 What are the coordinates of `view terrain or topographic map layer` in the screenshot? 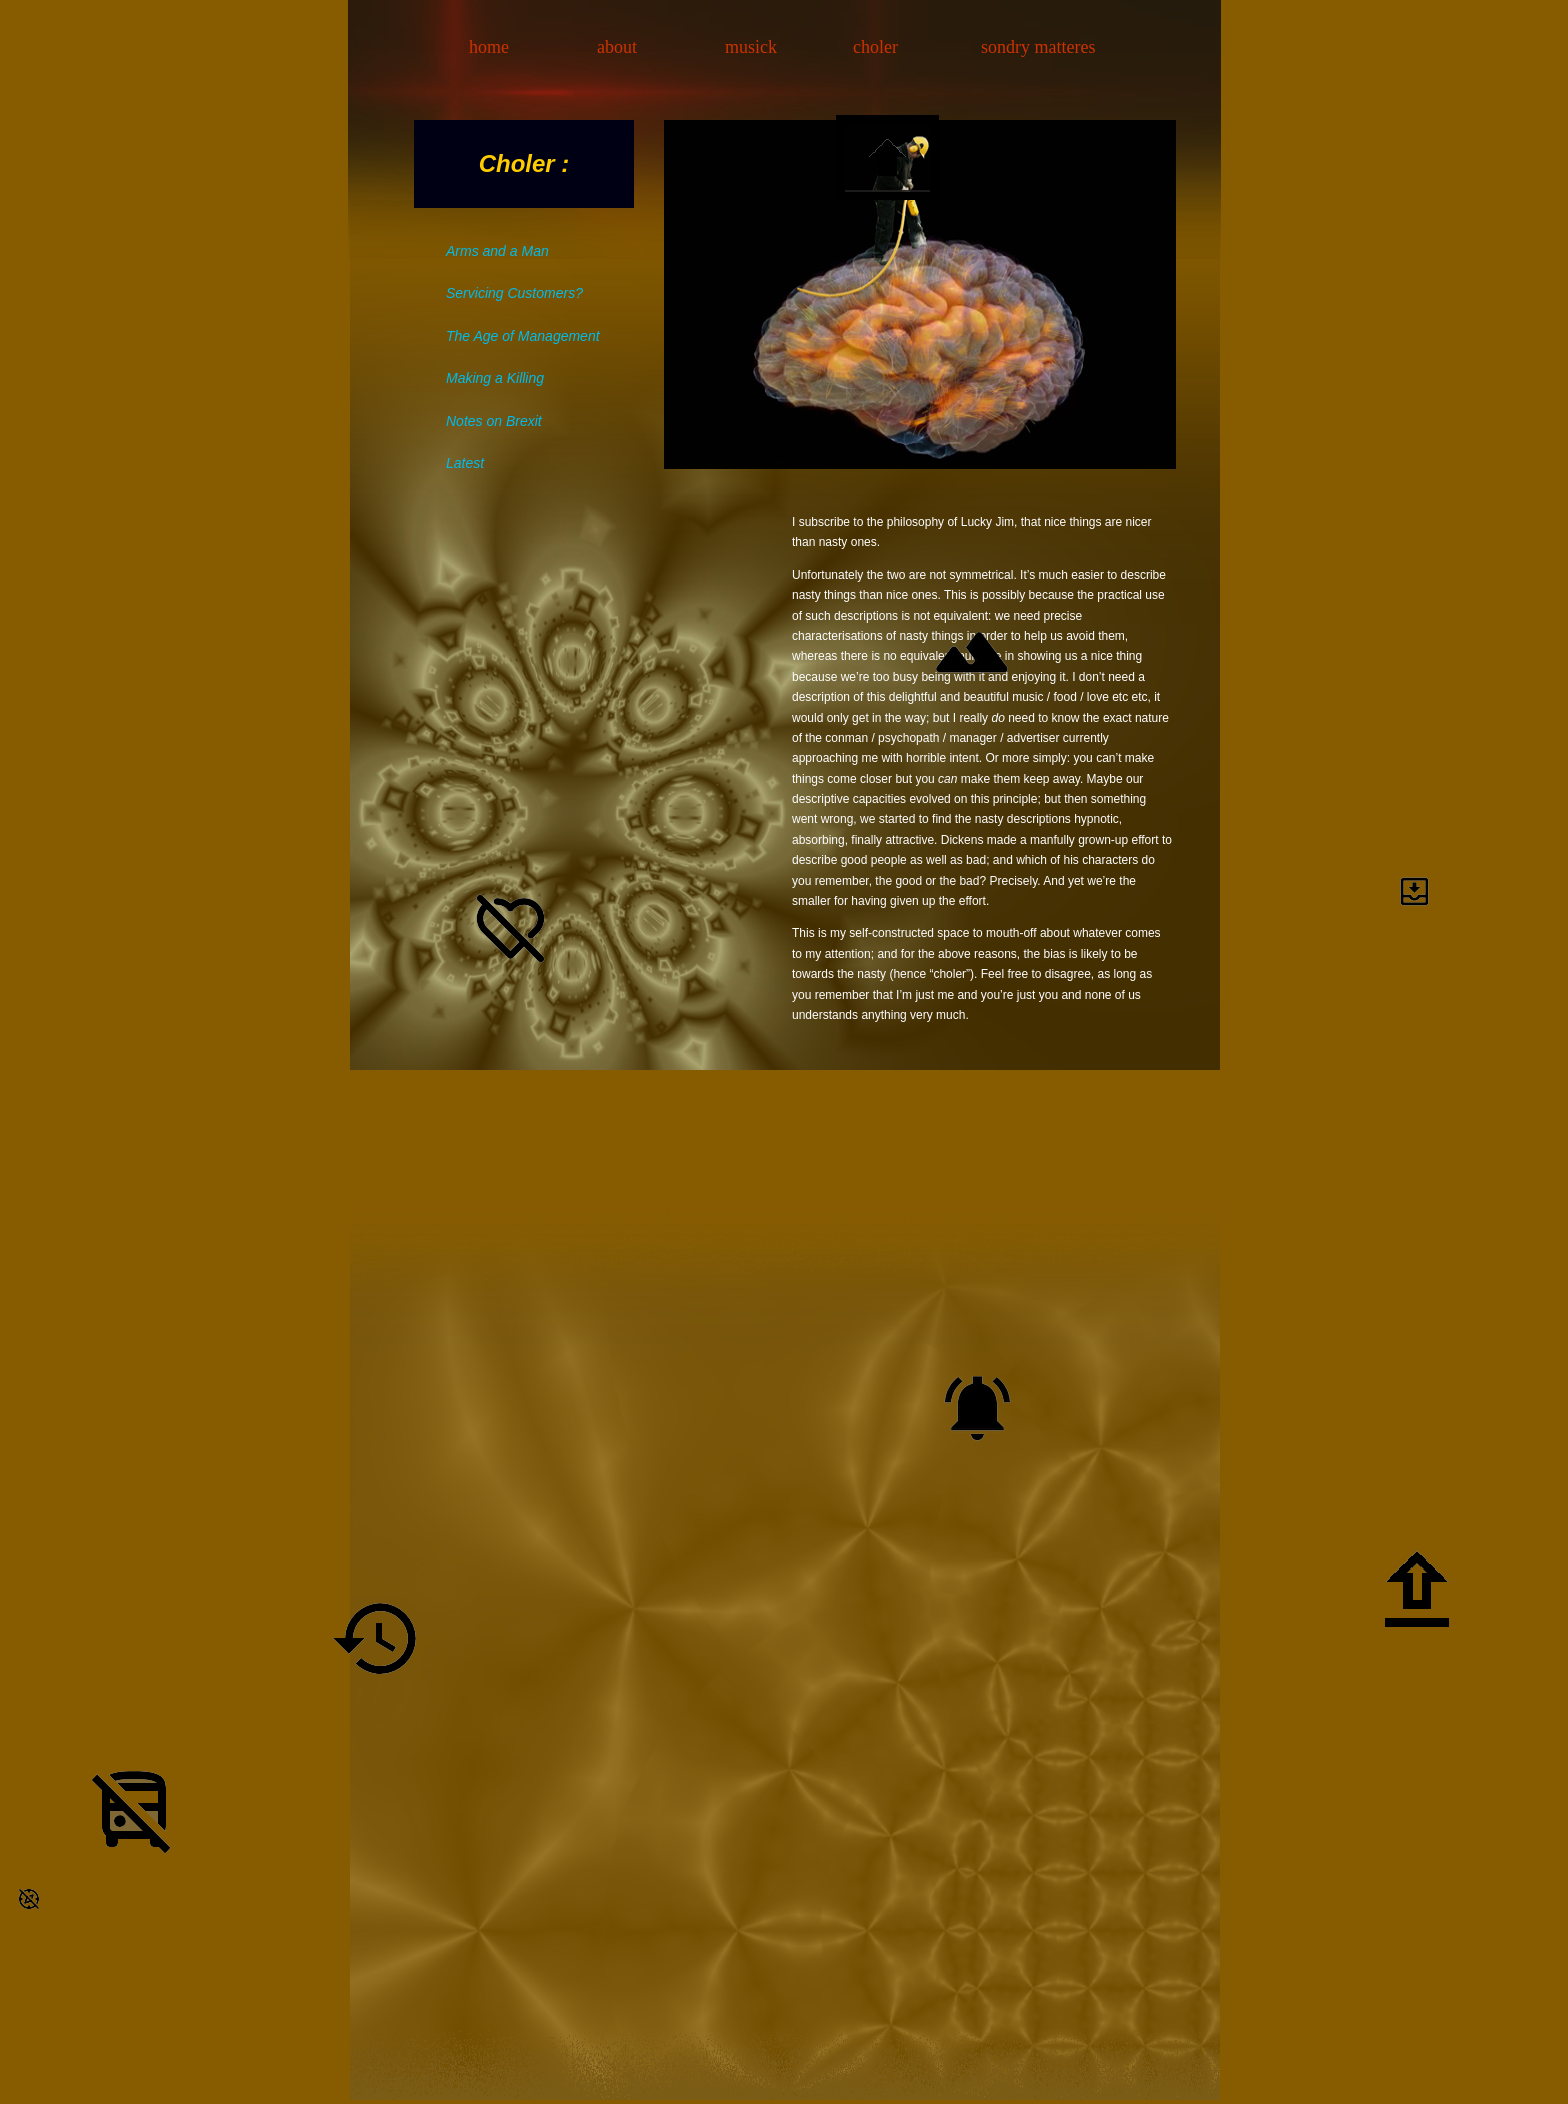 It's located at (972, 651).